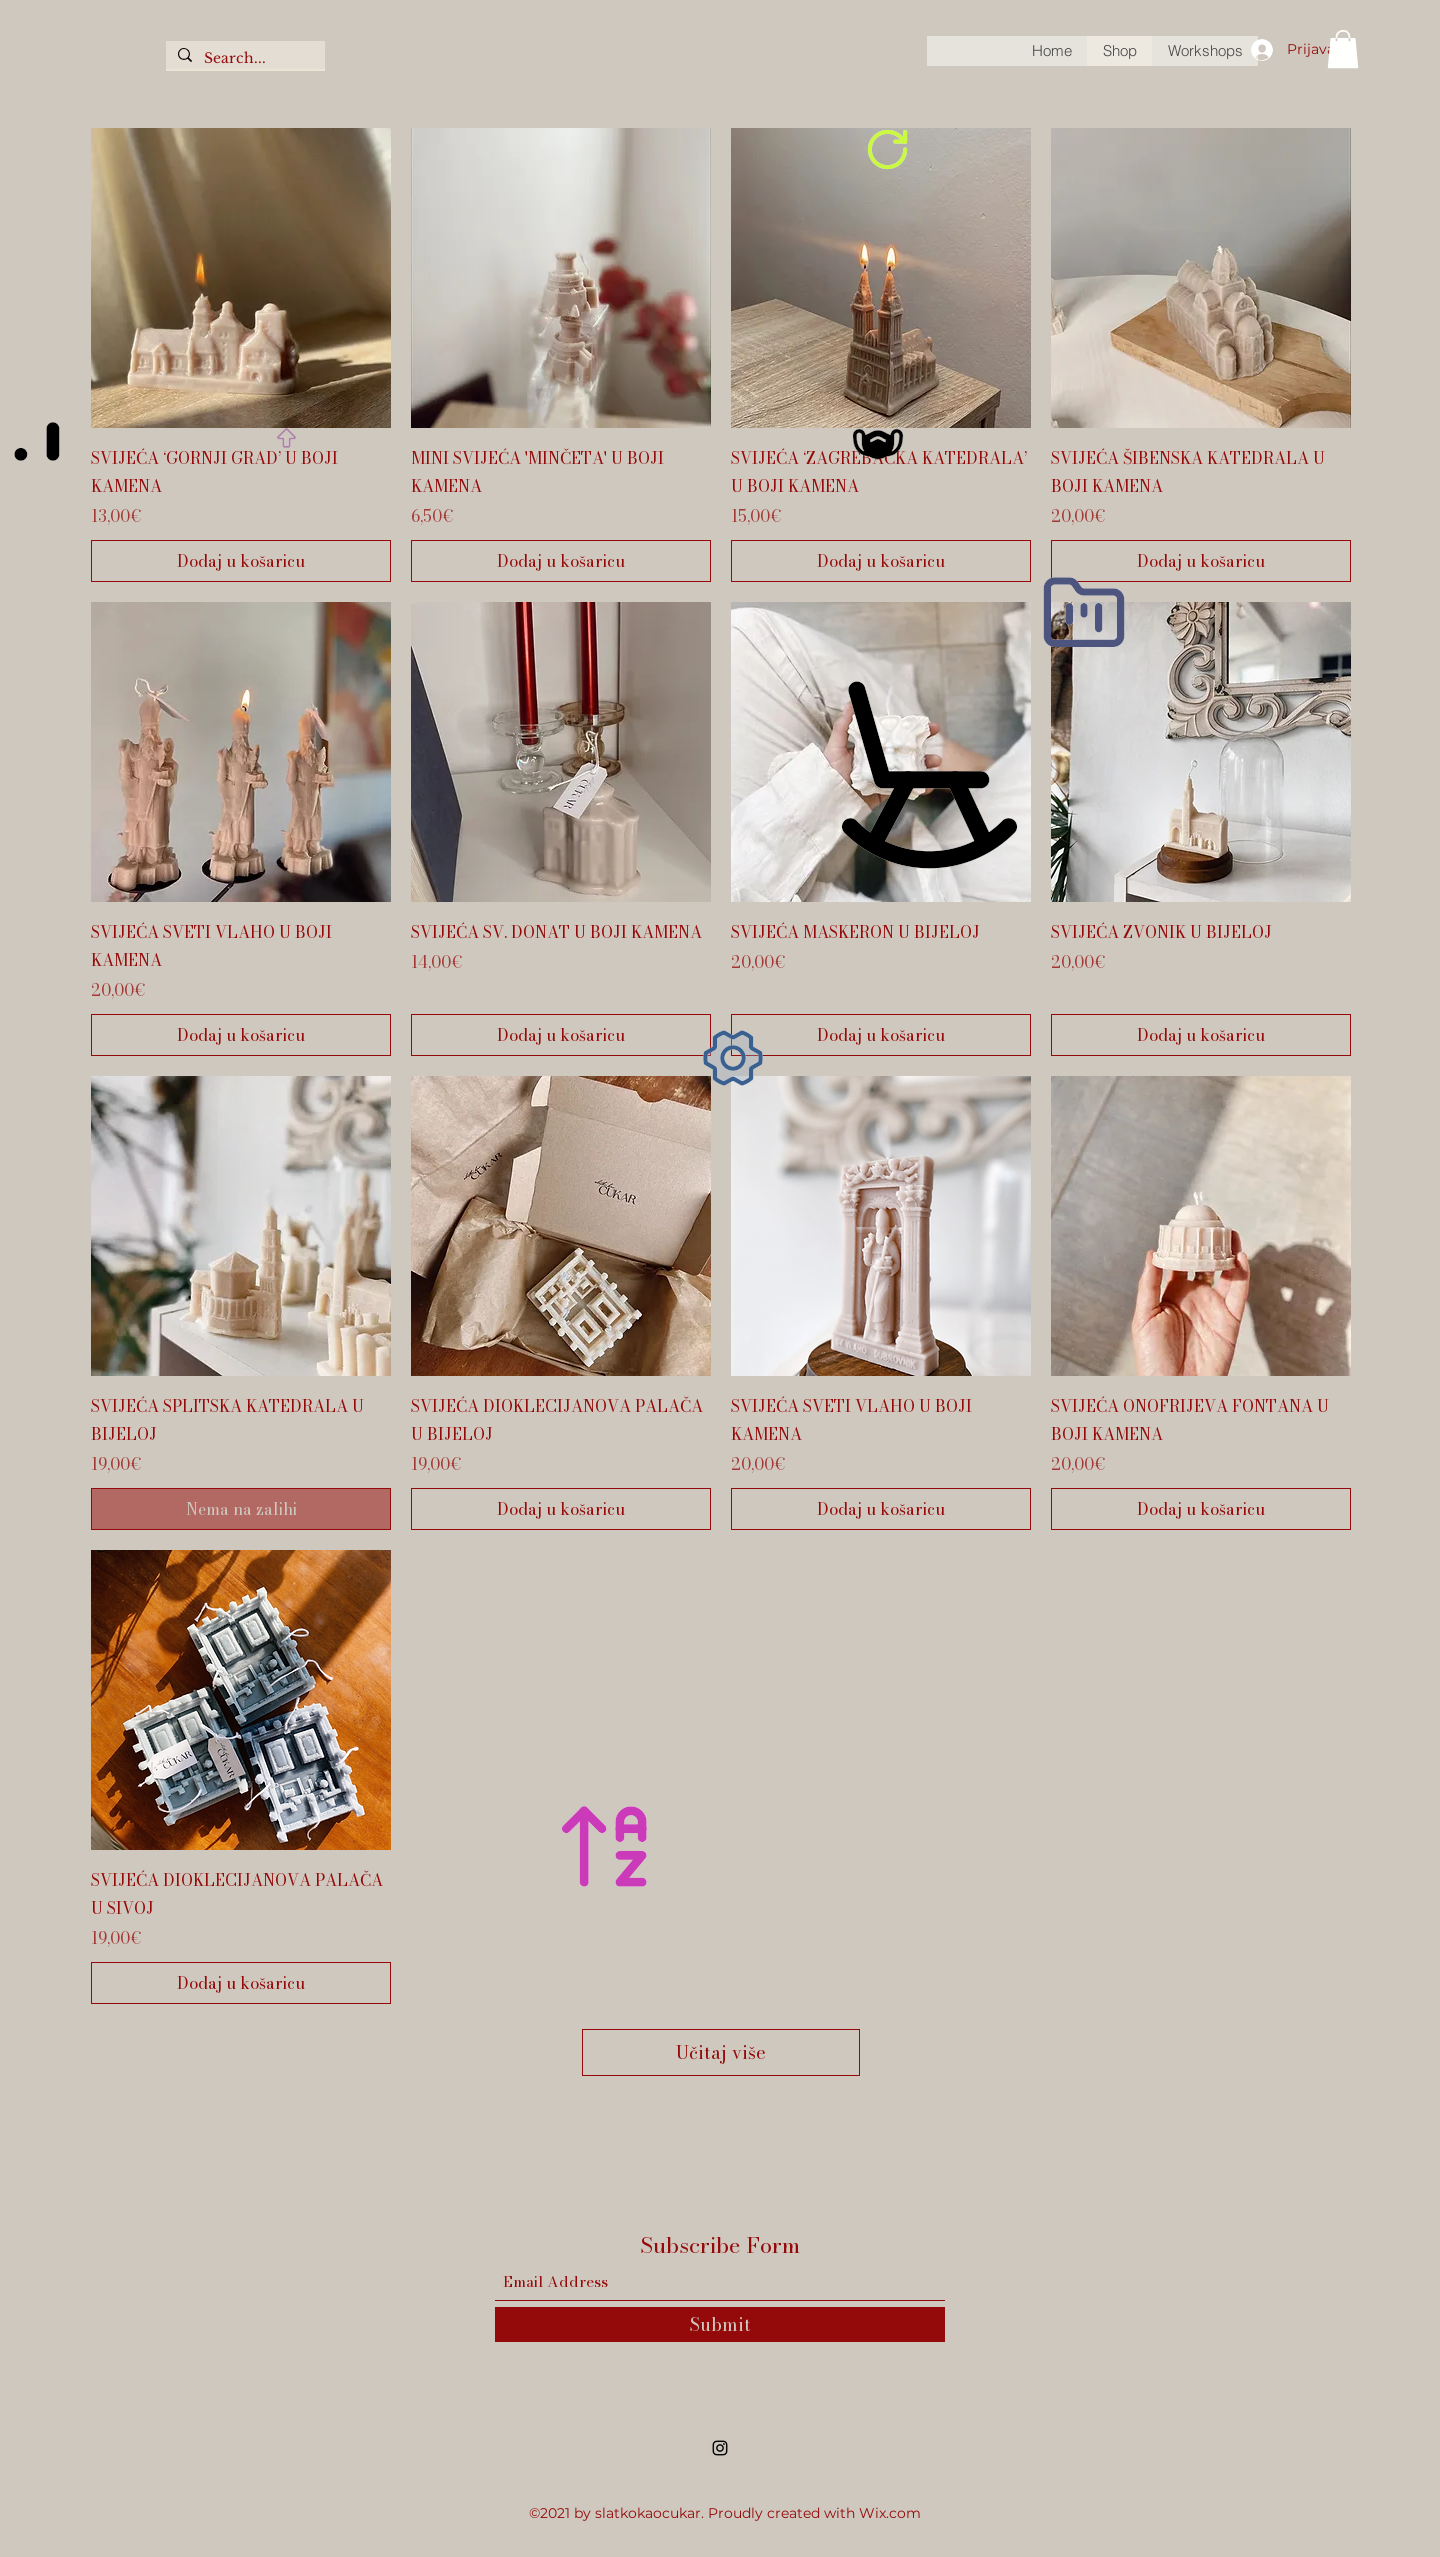  Describe the element at coordinates (286, 438) in the screenshot. I see `upvote or like content` at that location.